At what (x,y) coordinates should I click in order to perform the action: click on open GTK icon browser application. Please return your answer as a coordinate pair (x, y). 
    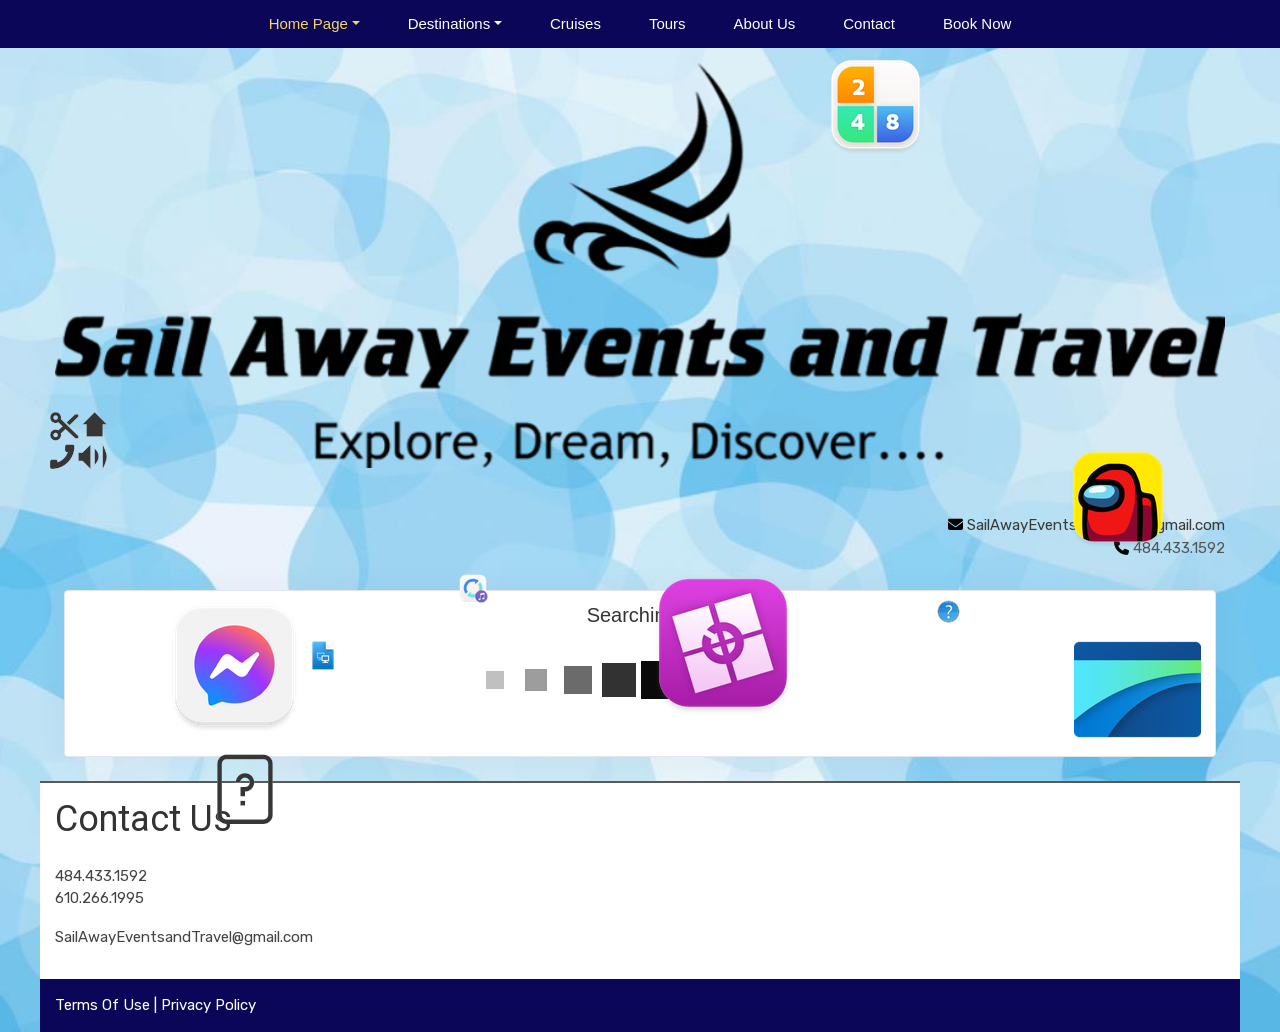
    Looking at the image, I should click on (78, 440).